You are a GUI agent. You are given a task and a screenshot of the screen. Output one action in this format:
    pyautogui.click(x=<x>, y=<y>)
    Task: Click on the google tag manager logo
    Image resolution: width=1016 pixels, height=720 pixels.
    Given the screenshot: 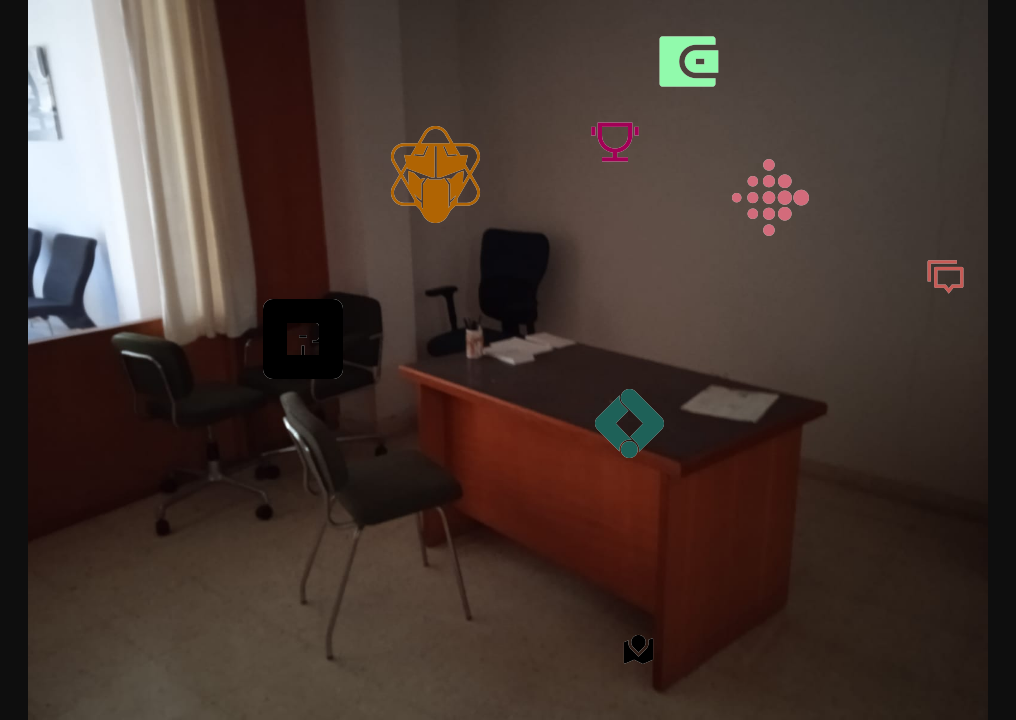 What is the action you would take?
    pyautogui.click(x=629, y=423)
    